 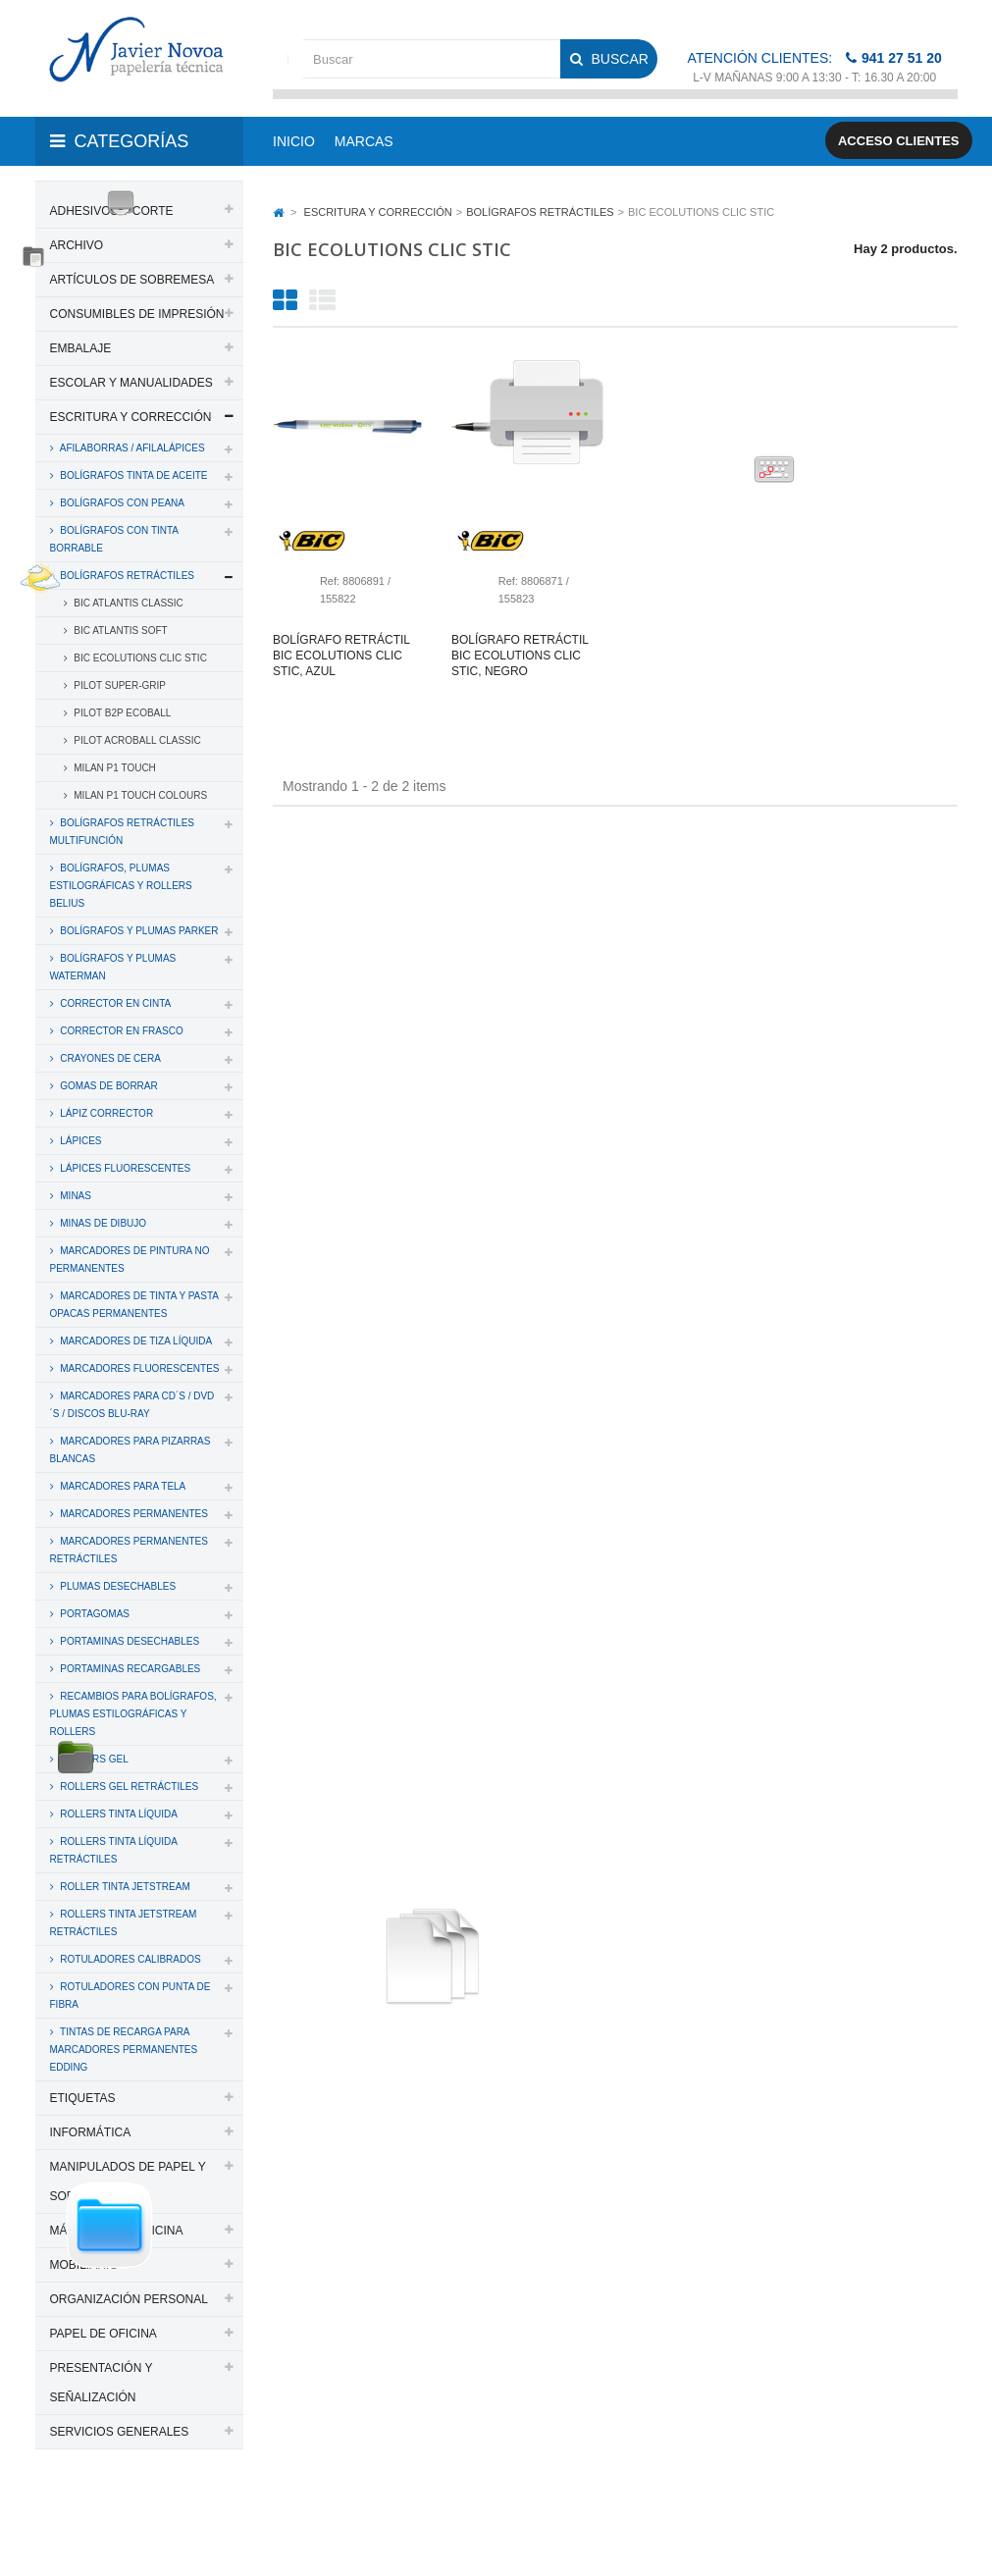 What do you see at coordinates (121, 202) in the screenshot?
I see `access optical drive or disc reader` at bounding box center [121, 202].